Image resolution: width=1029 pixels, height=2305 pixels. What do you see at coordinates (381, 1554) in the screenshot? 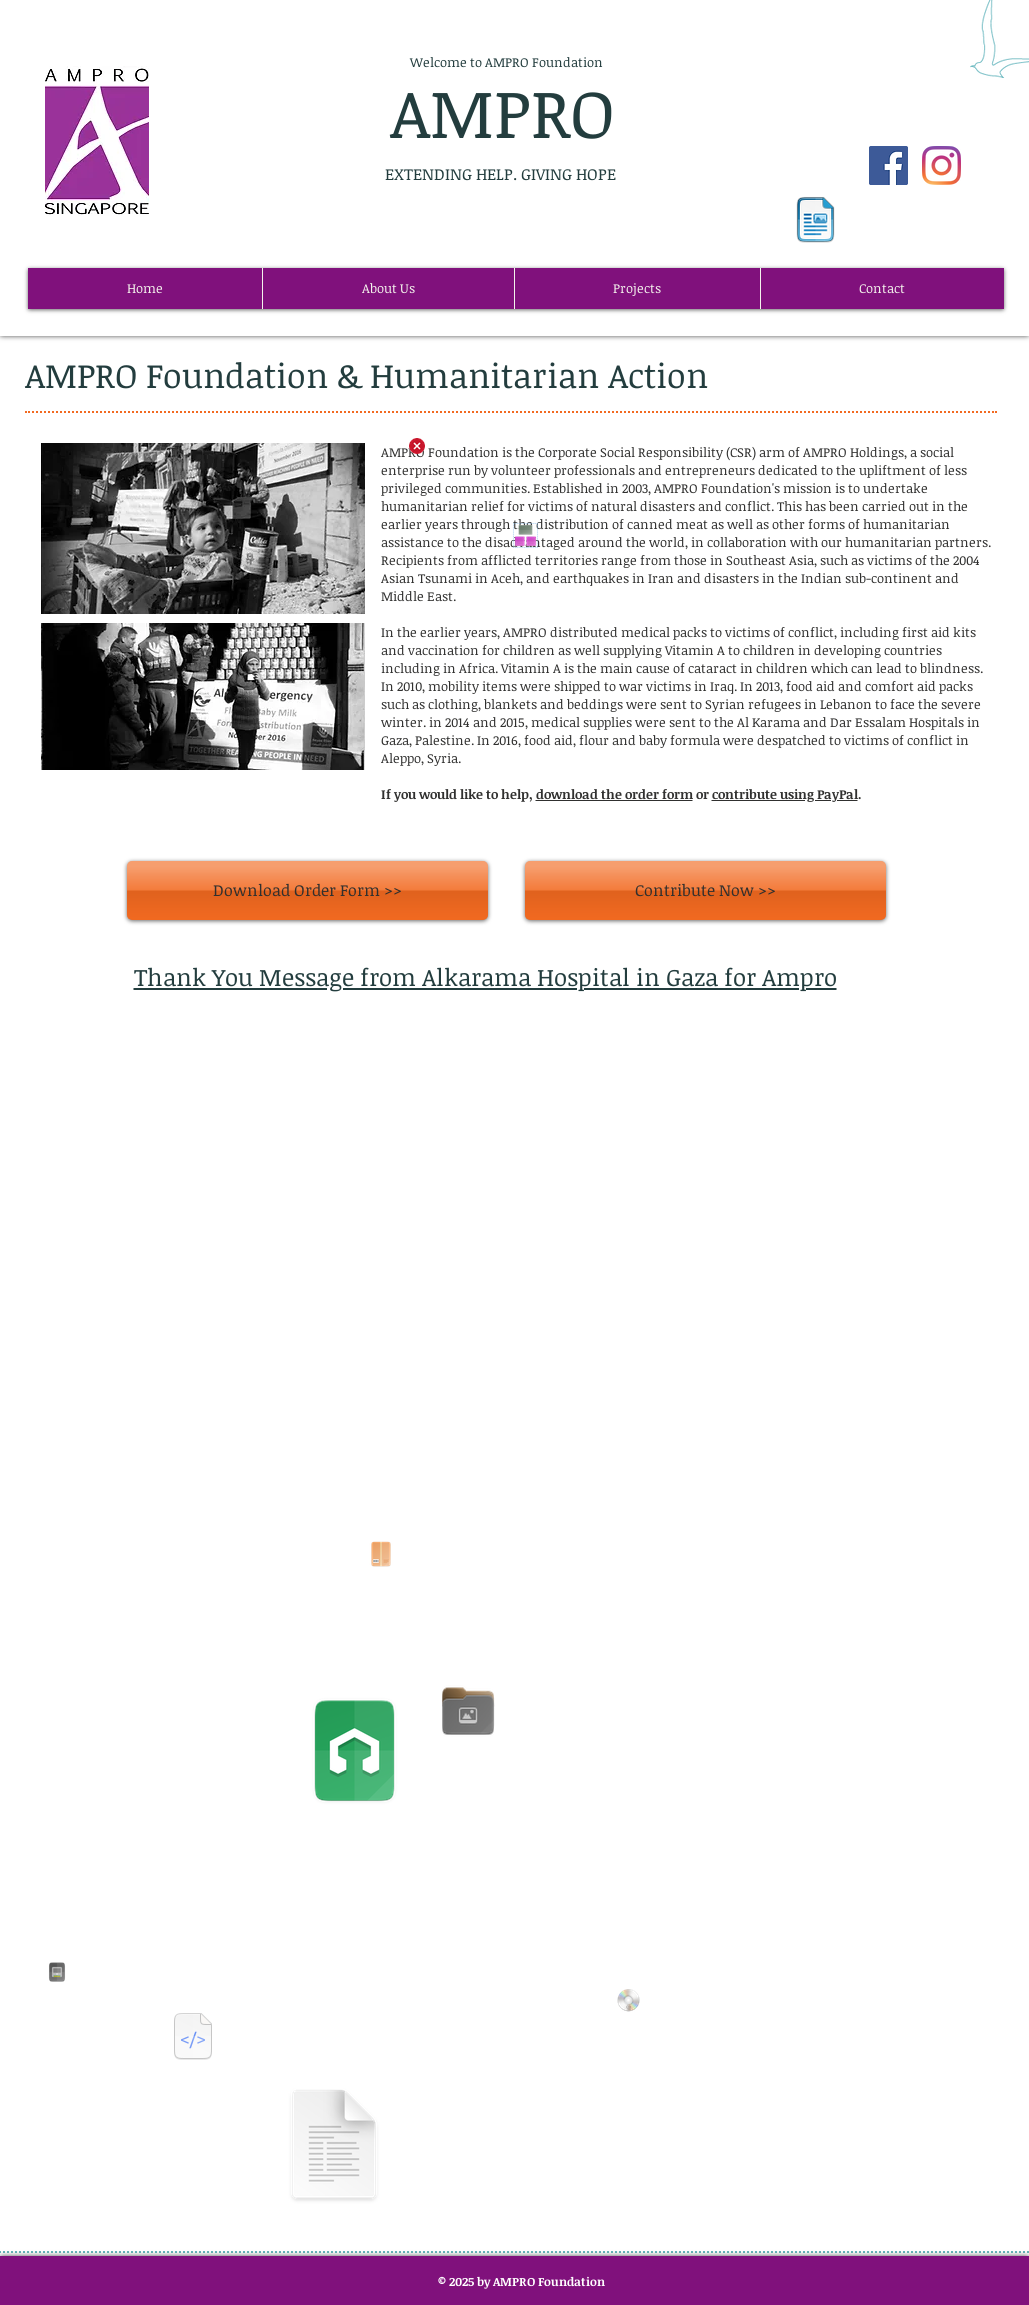
I see `compressed or archived file type` at bounding box center [381, 1554].